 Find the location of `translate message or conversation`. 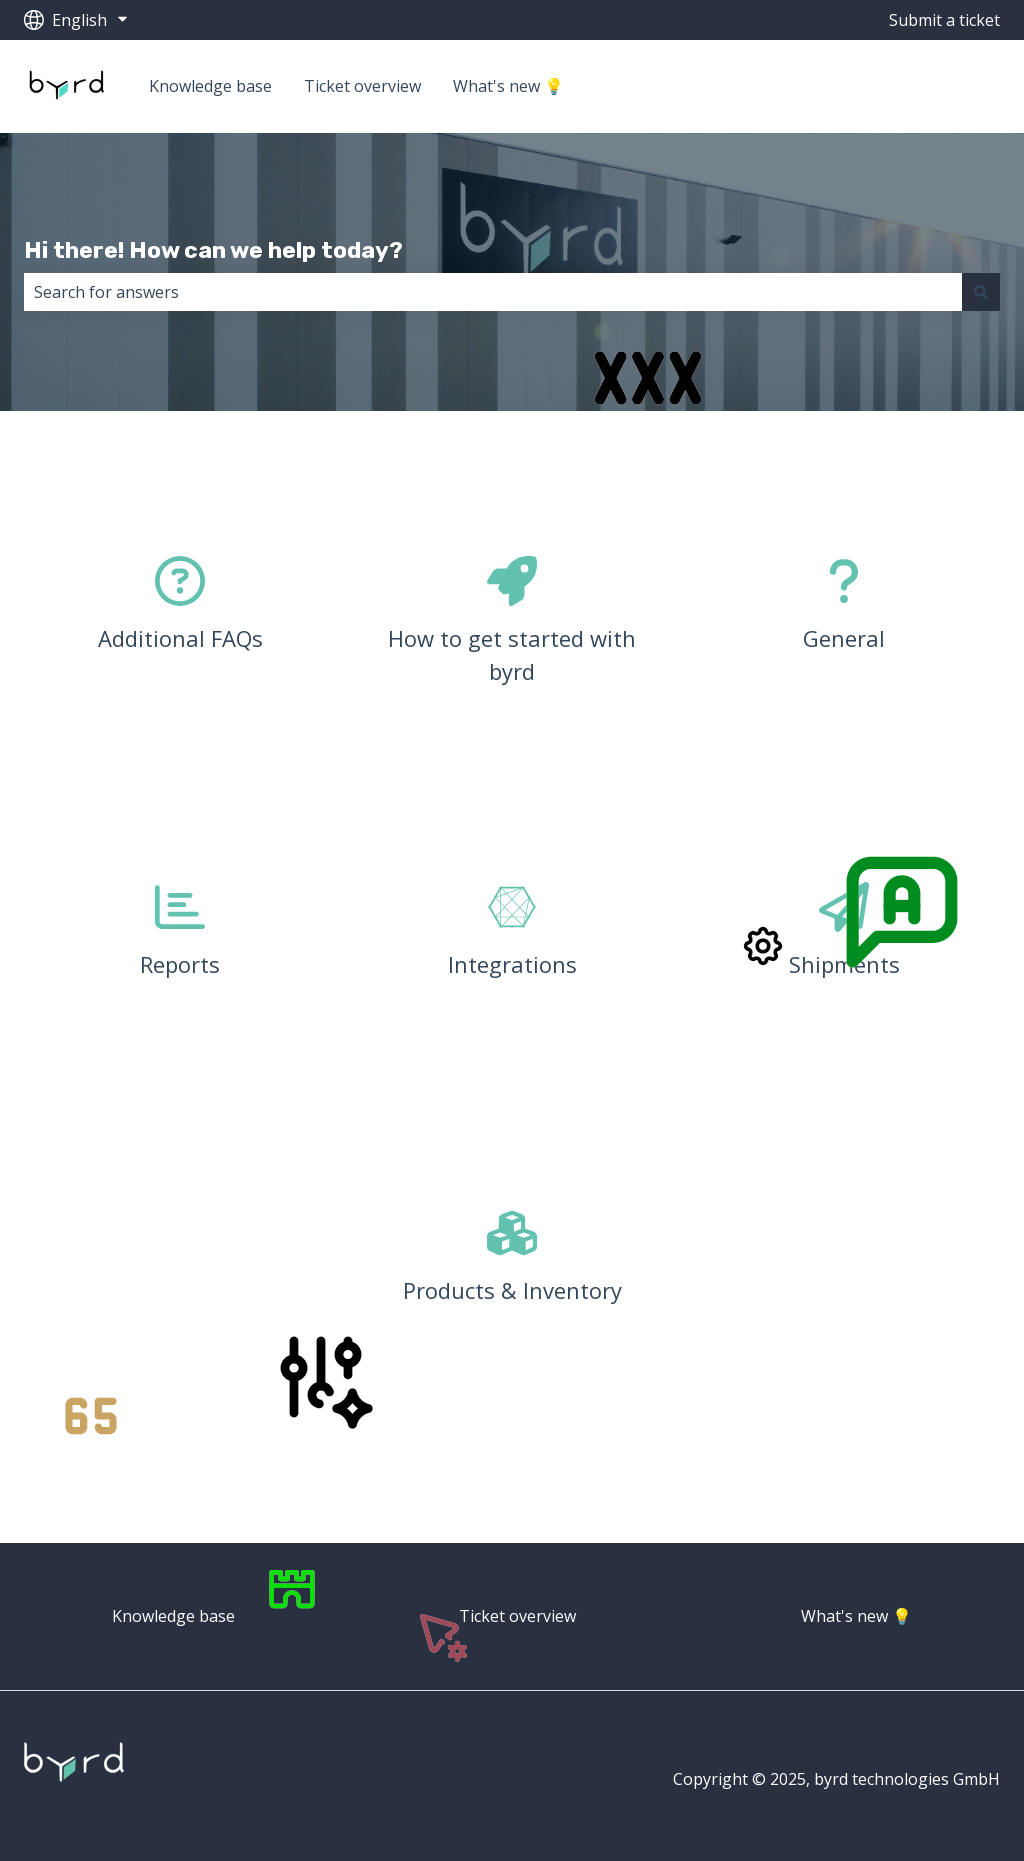

translate message or conversation is located at coordinates (902, 906).